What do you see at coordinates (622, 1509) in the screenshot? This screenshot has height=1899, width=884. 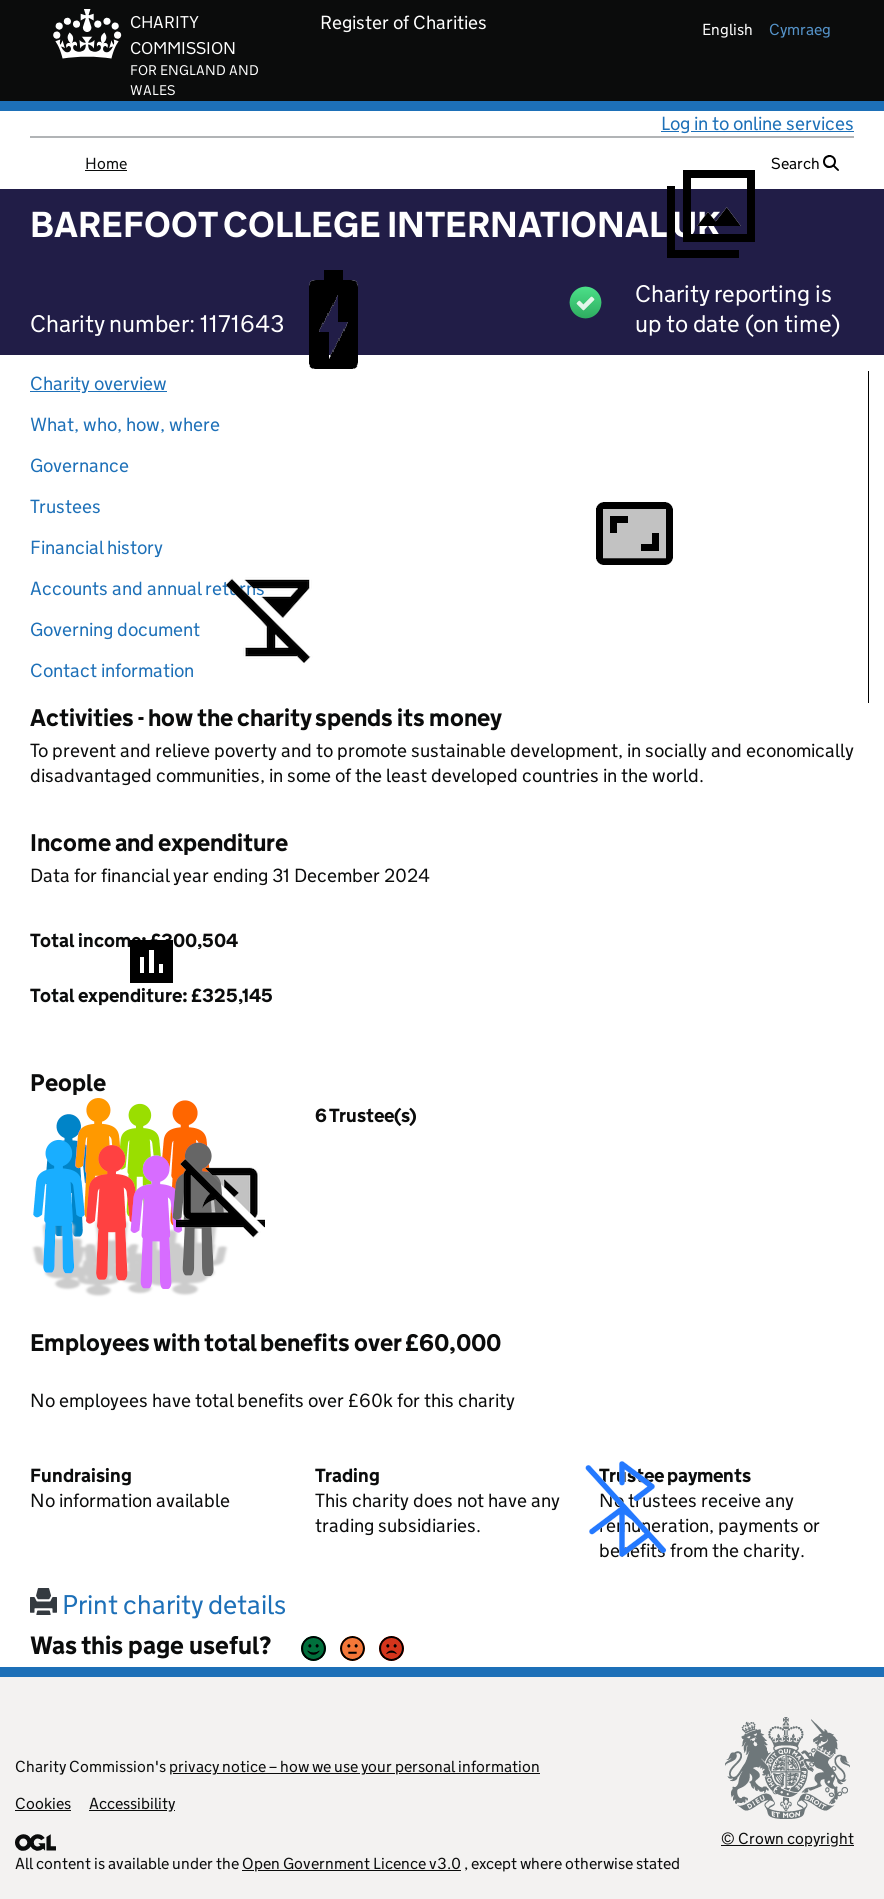 I see `bluetooth is disabled or turned off` at bounding box center [622, 1509].